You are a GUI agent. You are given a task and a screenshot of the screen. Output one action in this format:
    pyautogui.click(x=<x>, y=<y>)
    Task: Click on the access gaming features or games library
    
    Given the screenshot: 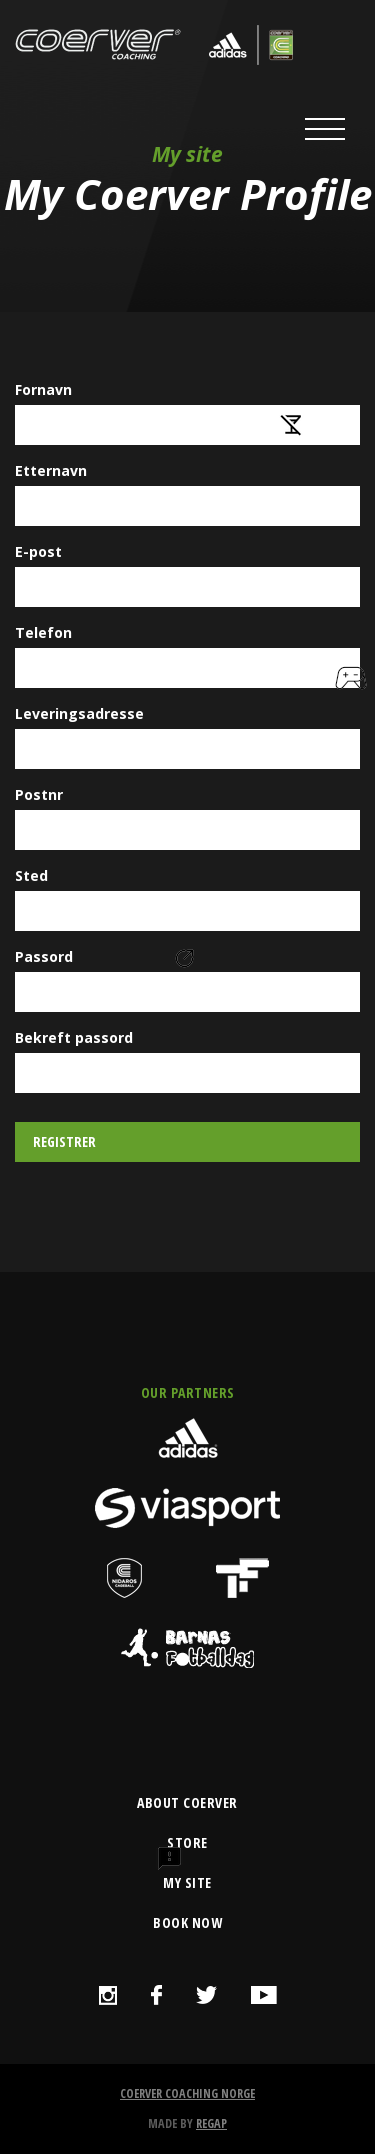 What is the action you would take?
    pyautogui.click(x=351, y=678)
    